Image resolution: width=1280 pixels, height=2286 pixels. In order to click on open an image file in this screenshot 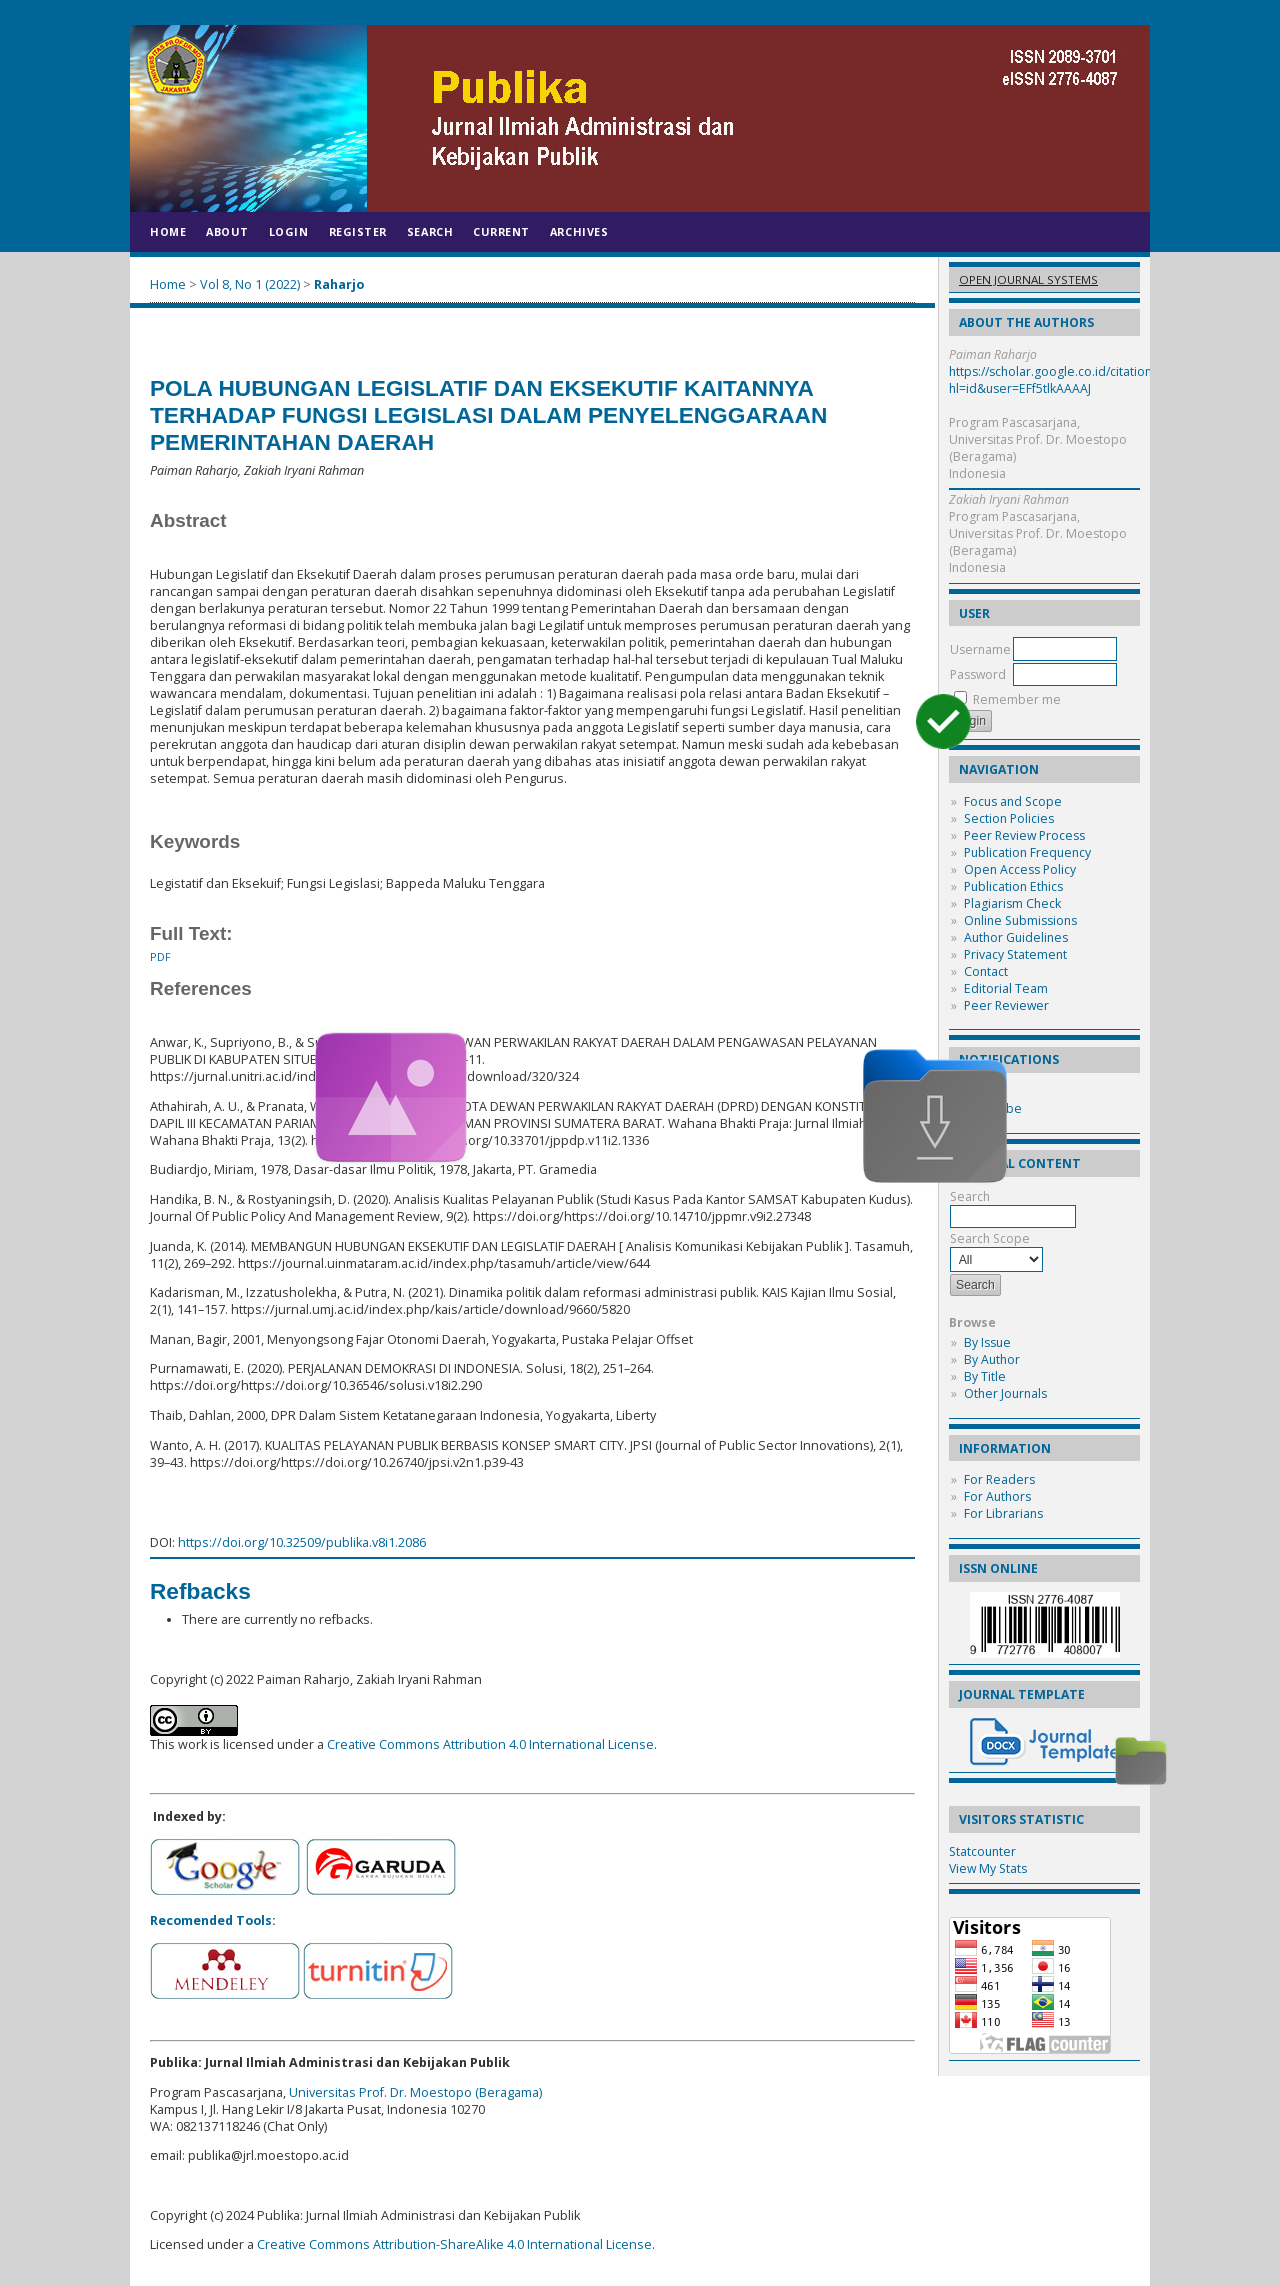, I will do `click(391, 1092)`.